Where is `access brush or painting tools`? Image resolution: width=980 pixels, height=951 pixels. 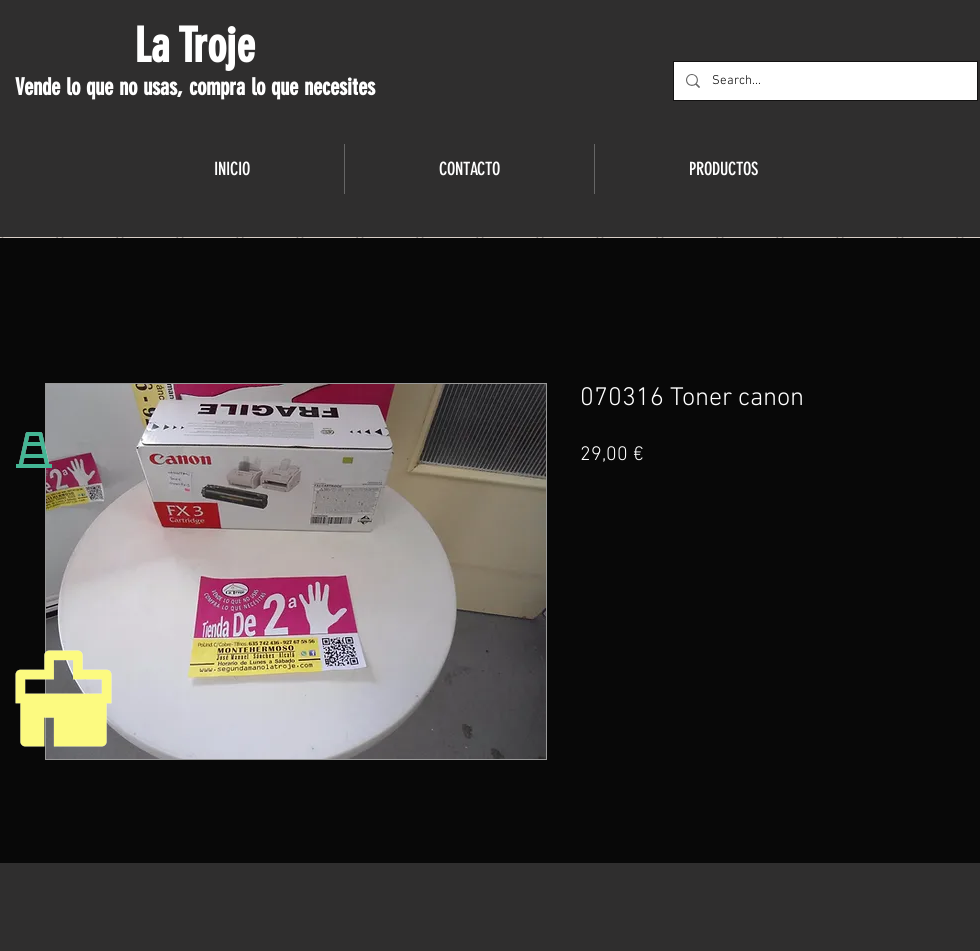 access brush or painting tools is located at coordinates (63, 698).